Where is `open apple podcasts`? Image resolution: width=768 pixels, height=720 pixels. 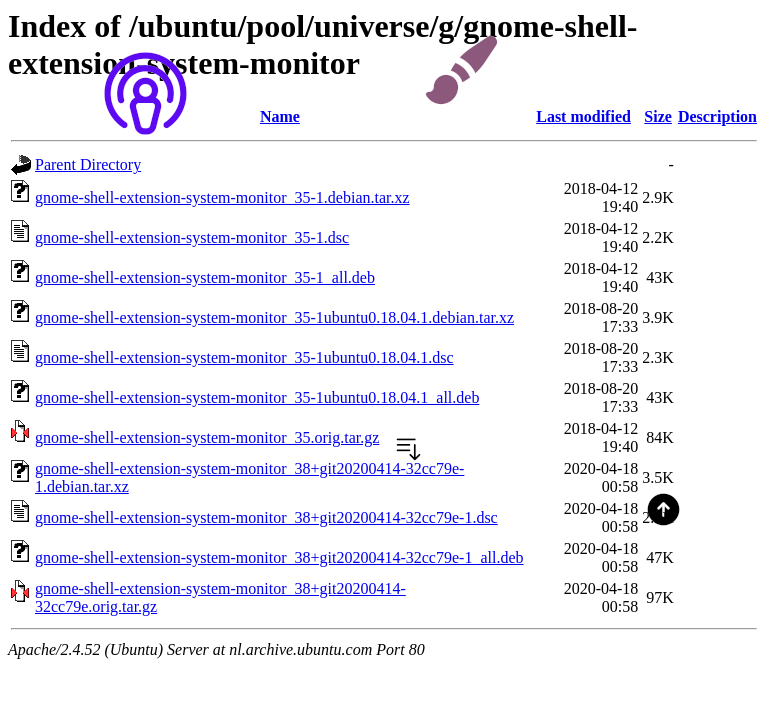
open apple podcasts is located at coordinates (145, 93).